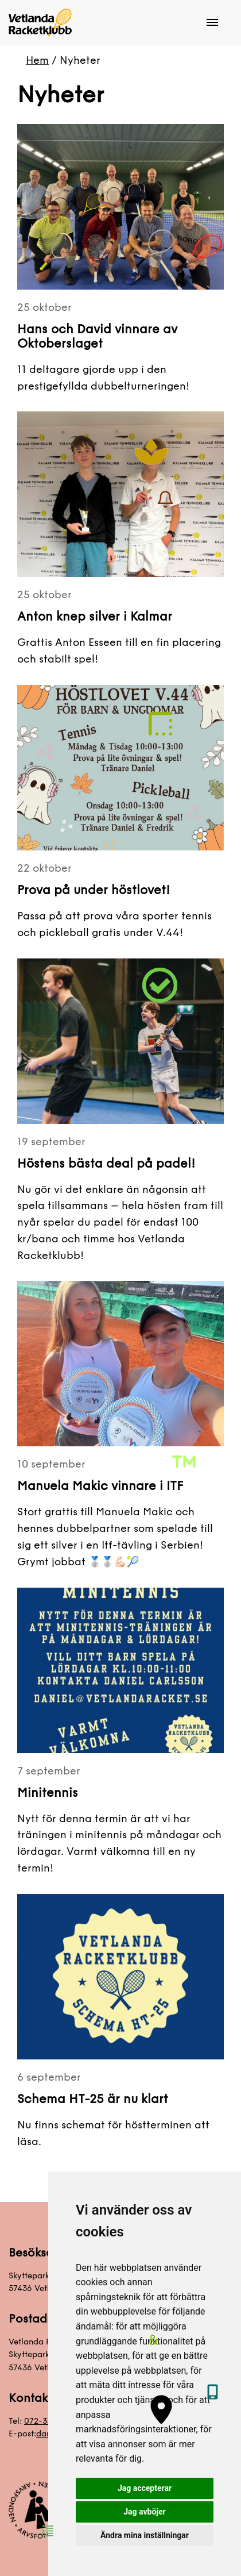  I want to click on select border style for an element, so click(160, 723).